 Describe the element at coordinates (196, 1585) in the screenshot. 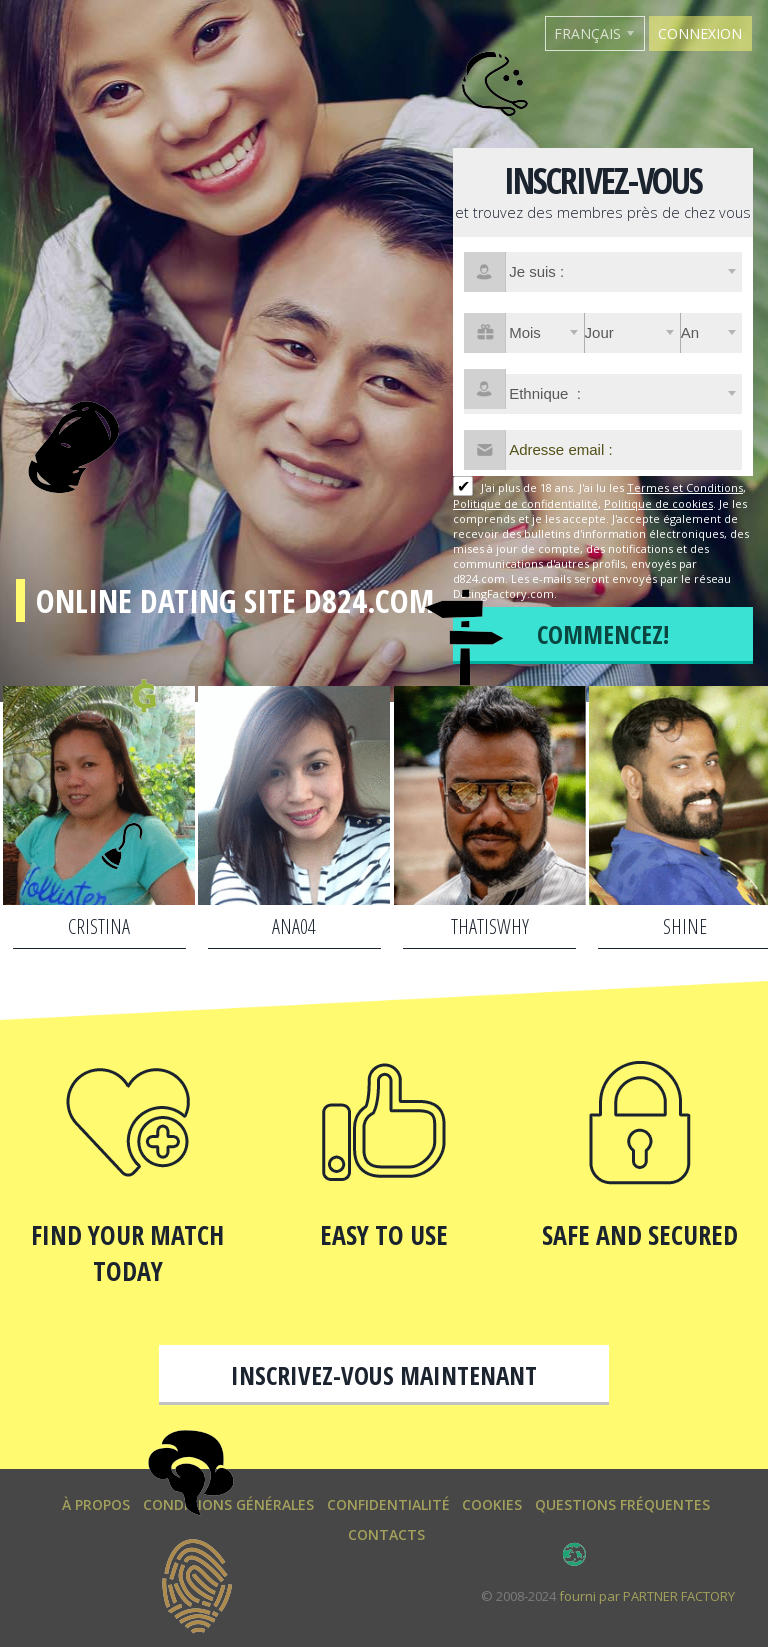

I see `authenticate using fingerprint` at that location.